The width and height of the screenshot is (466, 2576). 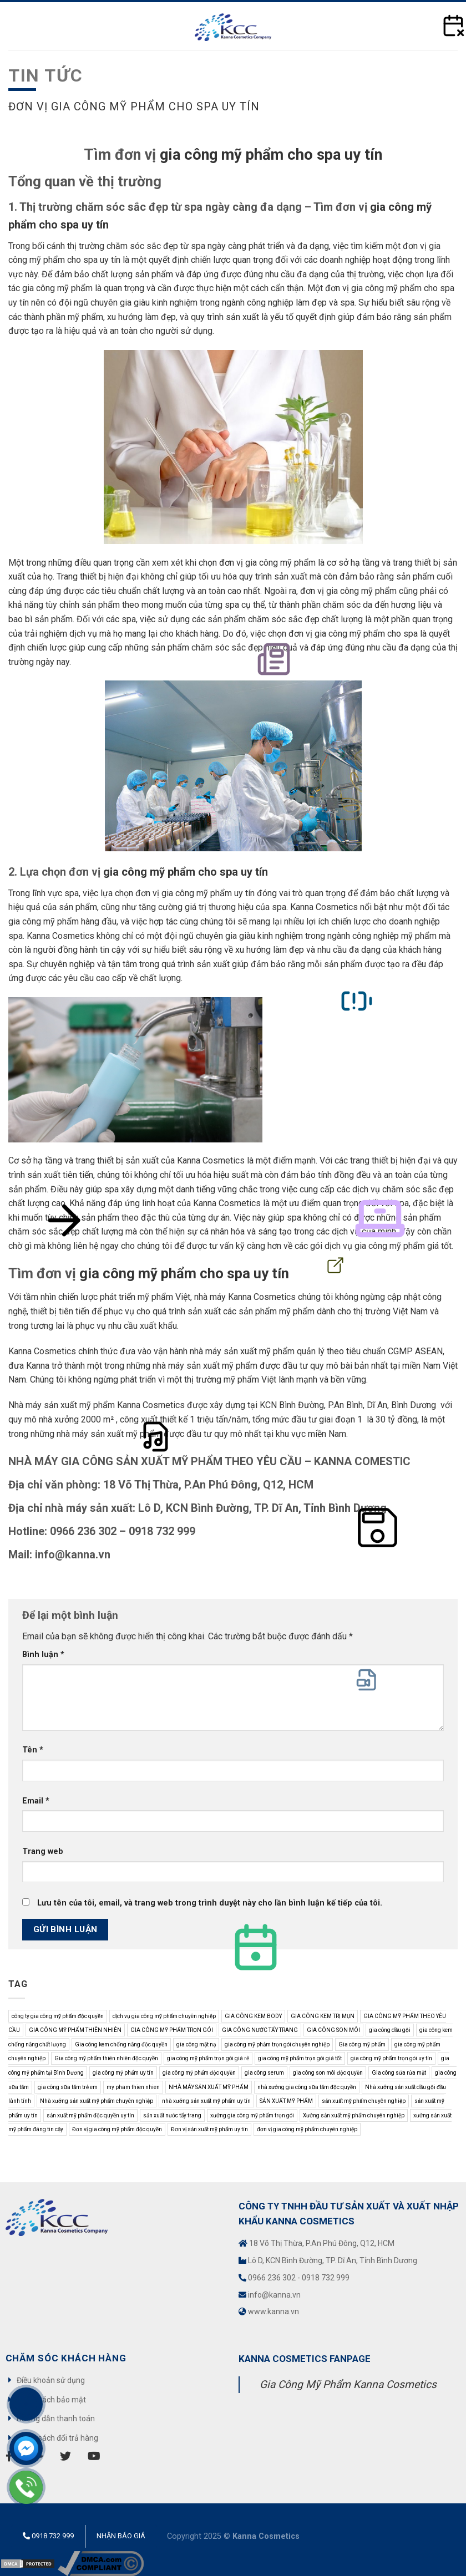 What do you see at coordinates (367, 1680) in the screenshot?
I see `open a video file` at bounding box center [367, 1680].